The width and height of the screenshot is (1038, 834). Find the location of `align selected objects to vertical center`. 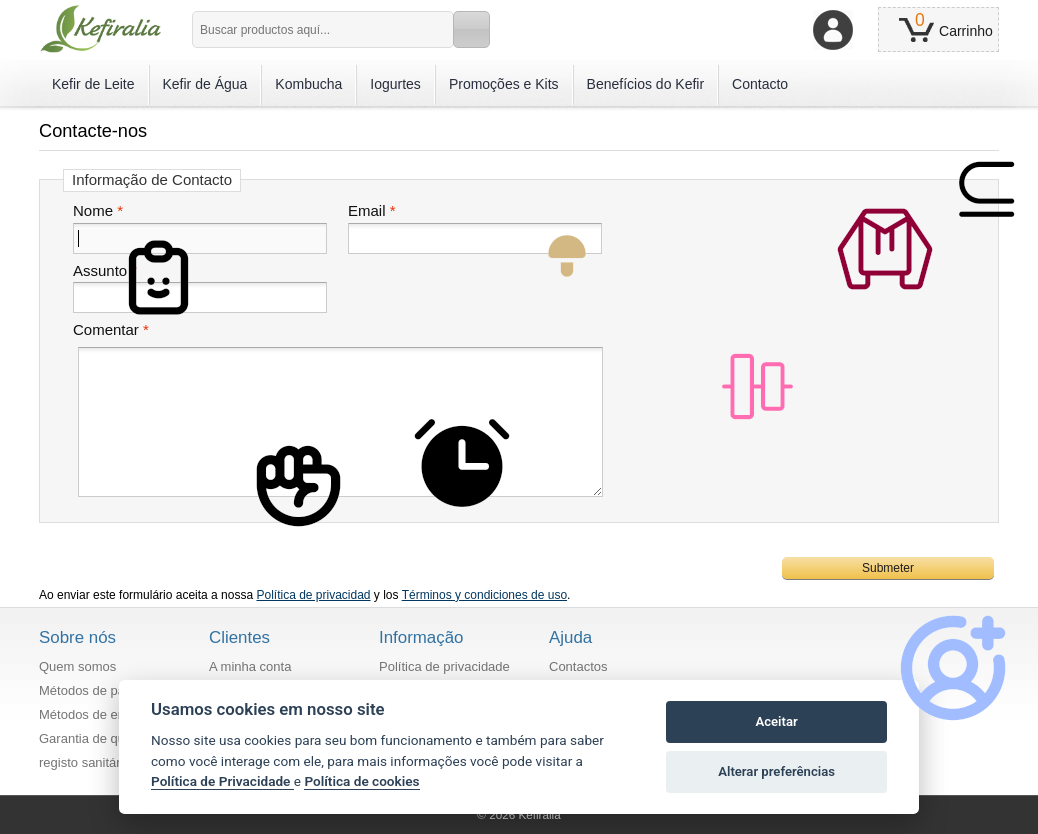

align selected objects to vertical center is located at coordinates (757, 386).